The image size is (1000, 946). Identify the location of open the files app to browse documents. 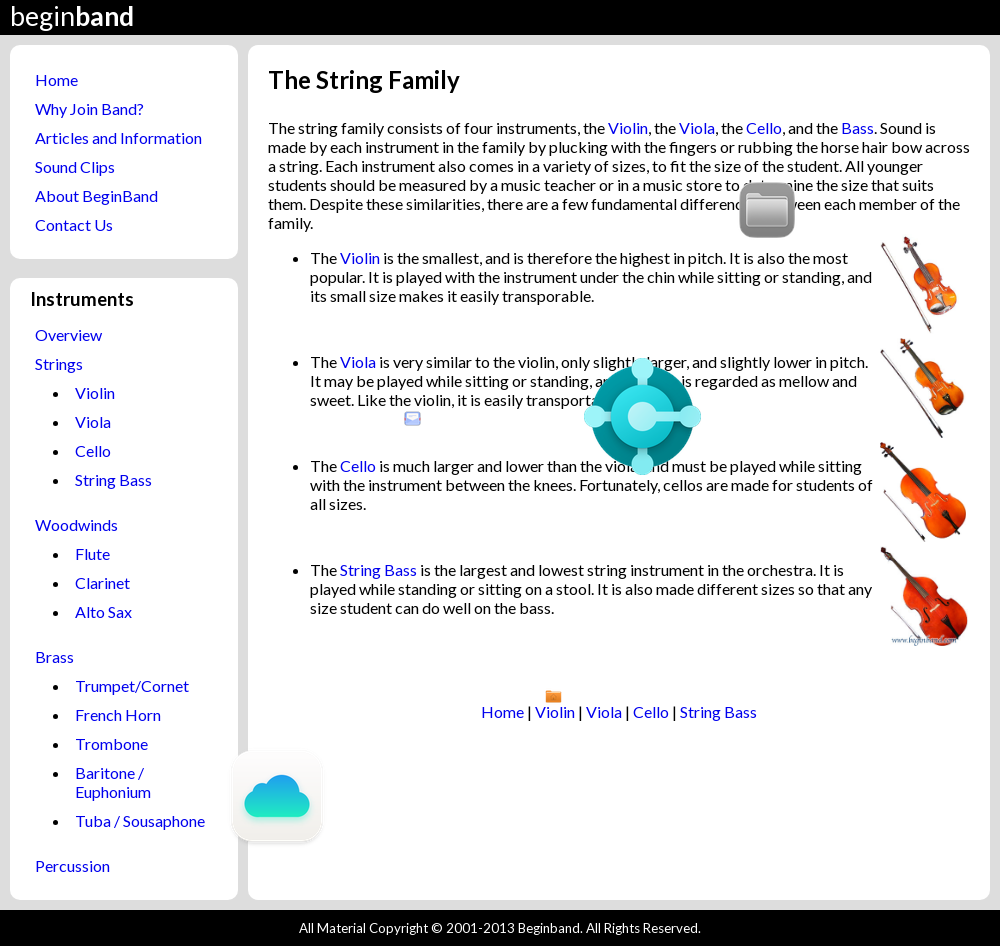
(767, 210).